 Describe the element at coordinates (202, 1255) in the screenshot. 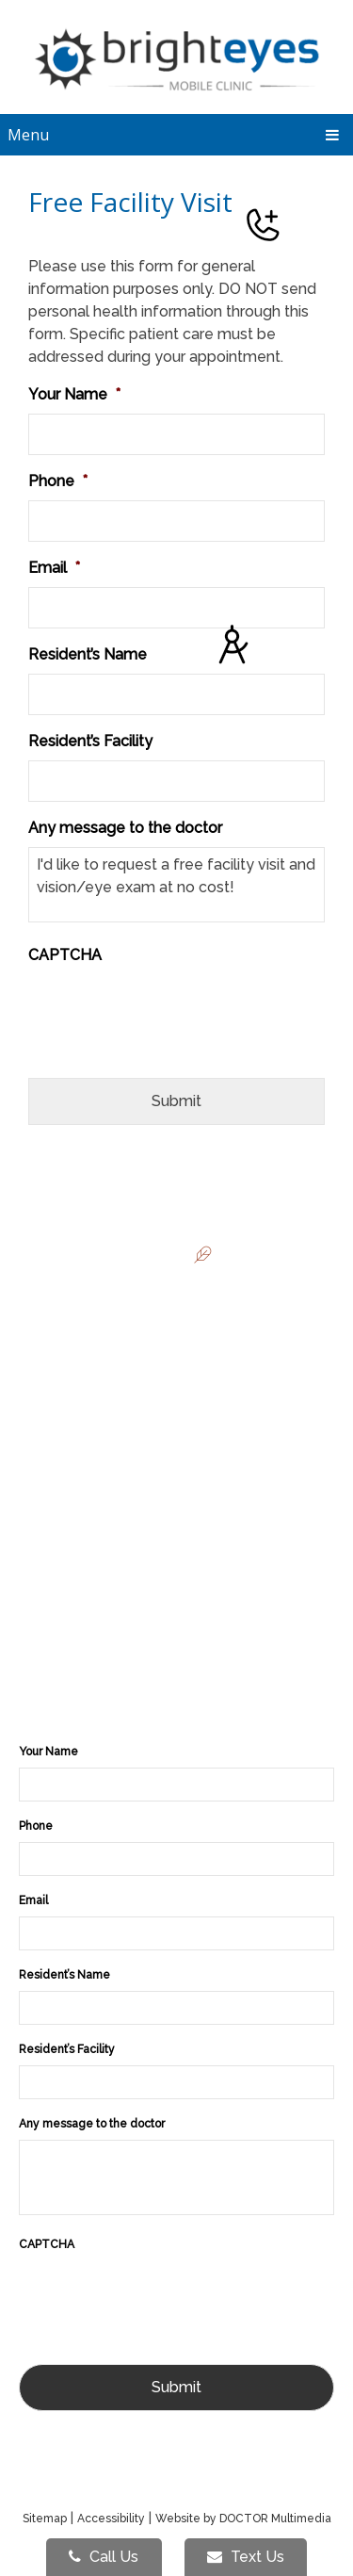

I see `compose a new post or message` at that location.